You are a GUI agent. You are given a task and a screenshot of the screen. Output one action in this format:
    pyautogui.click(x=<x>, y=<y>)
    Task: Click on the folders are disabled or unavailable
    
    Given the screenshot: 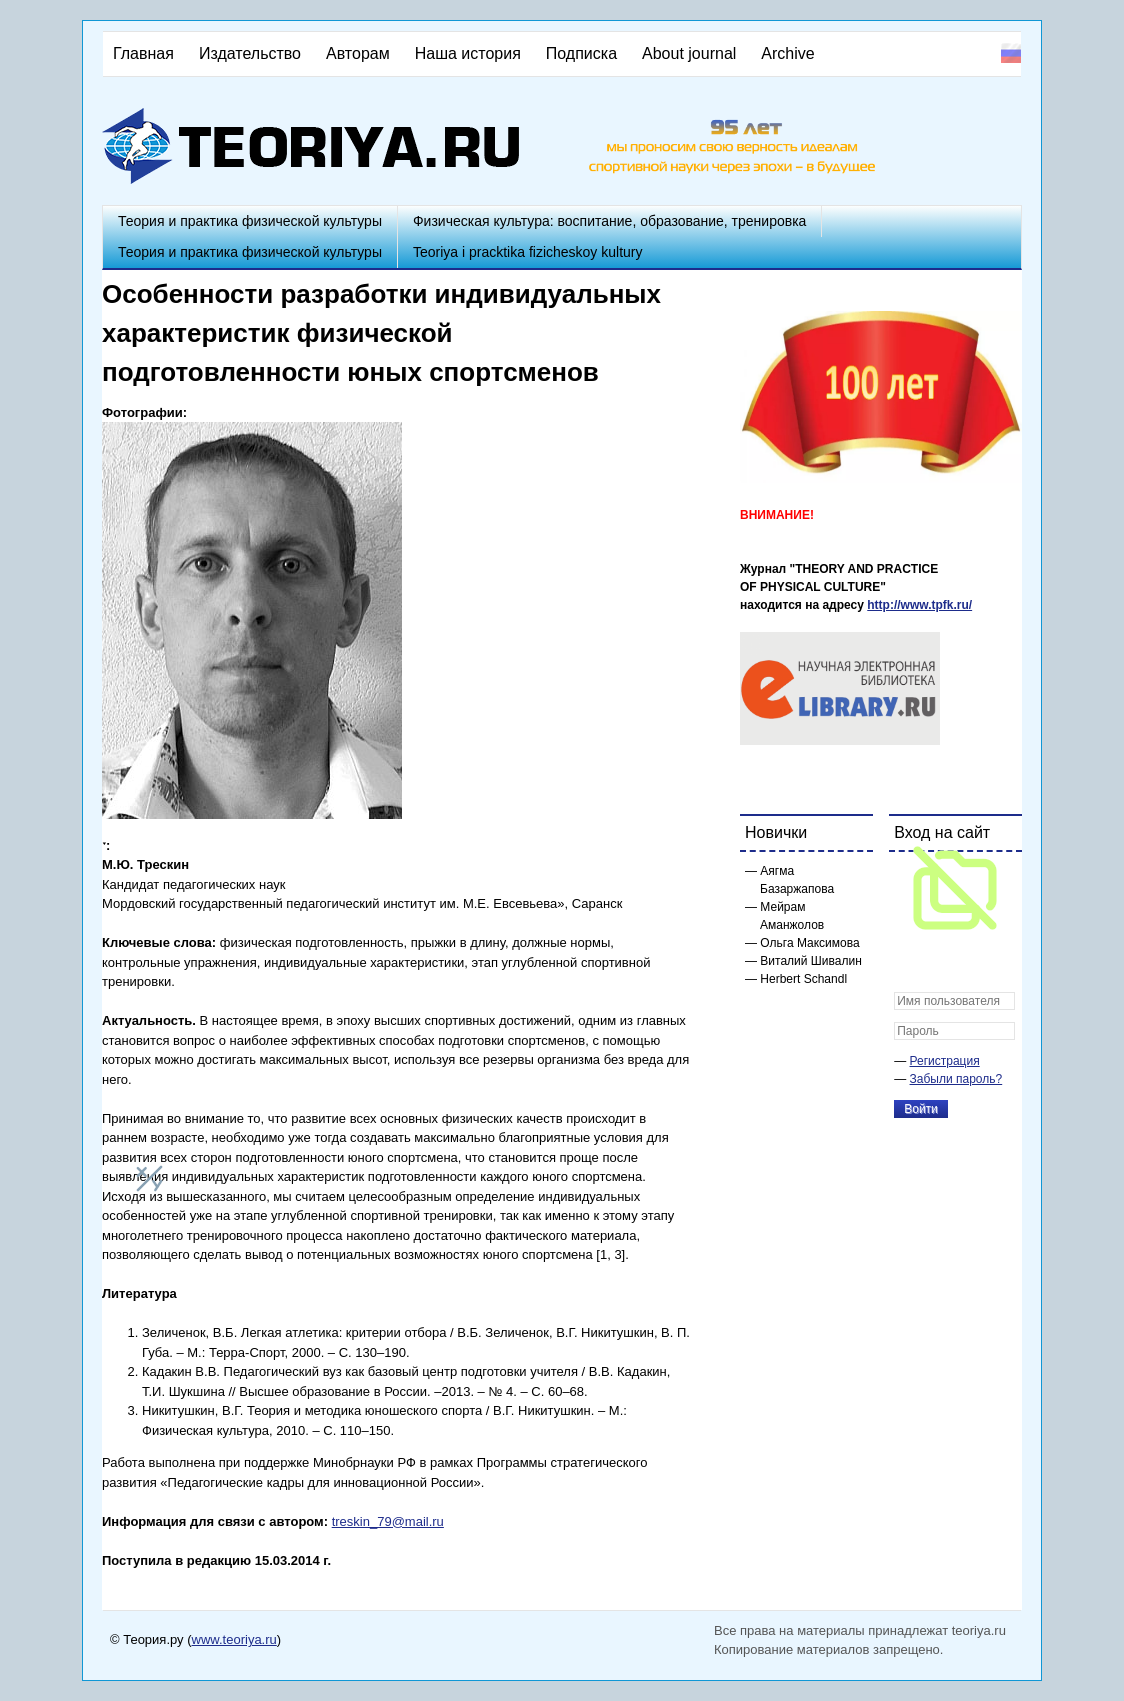 What is the action you would take?
    pyautogui.click(x=955, y=888)
    